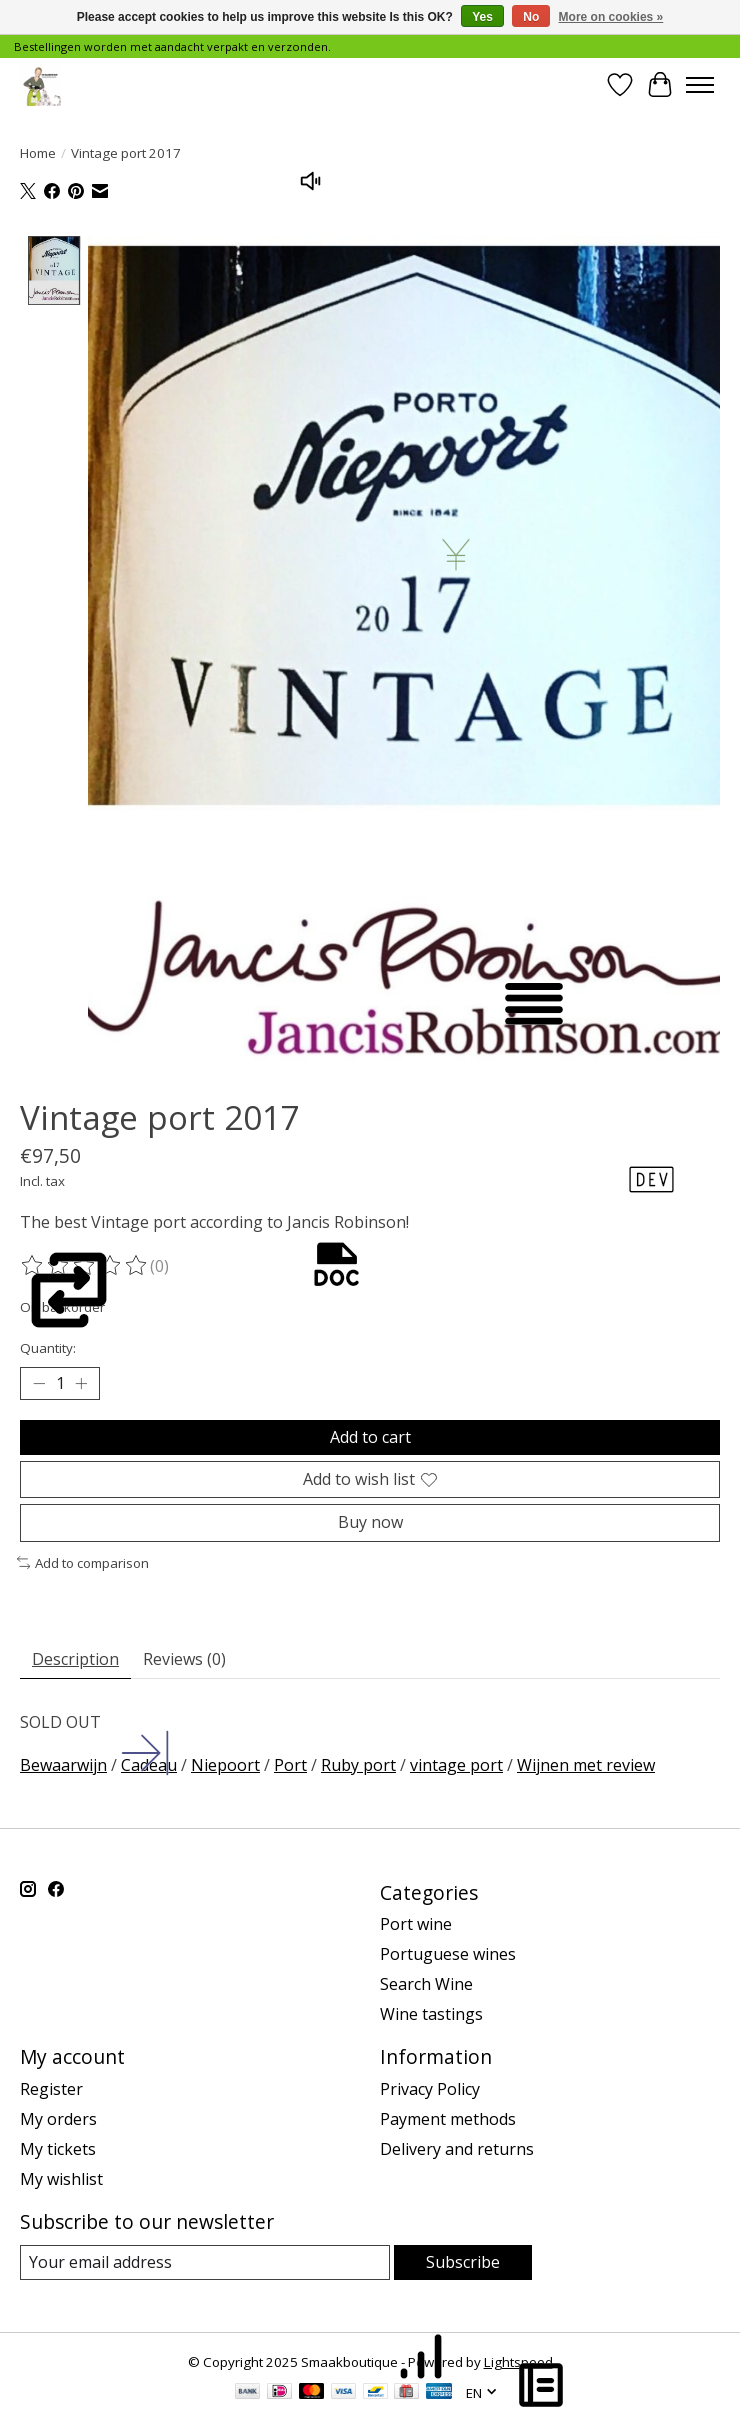  I want to click on increase or maximize volume, so click(310, 181).